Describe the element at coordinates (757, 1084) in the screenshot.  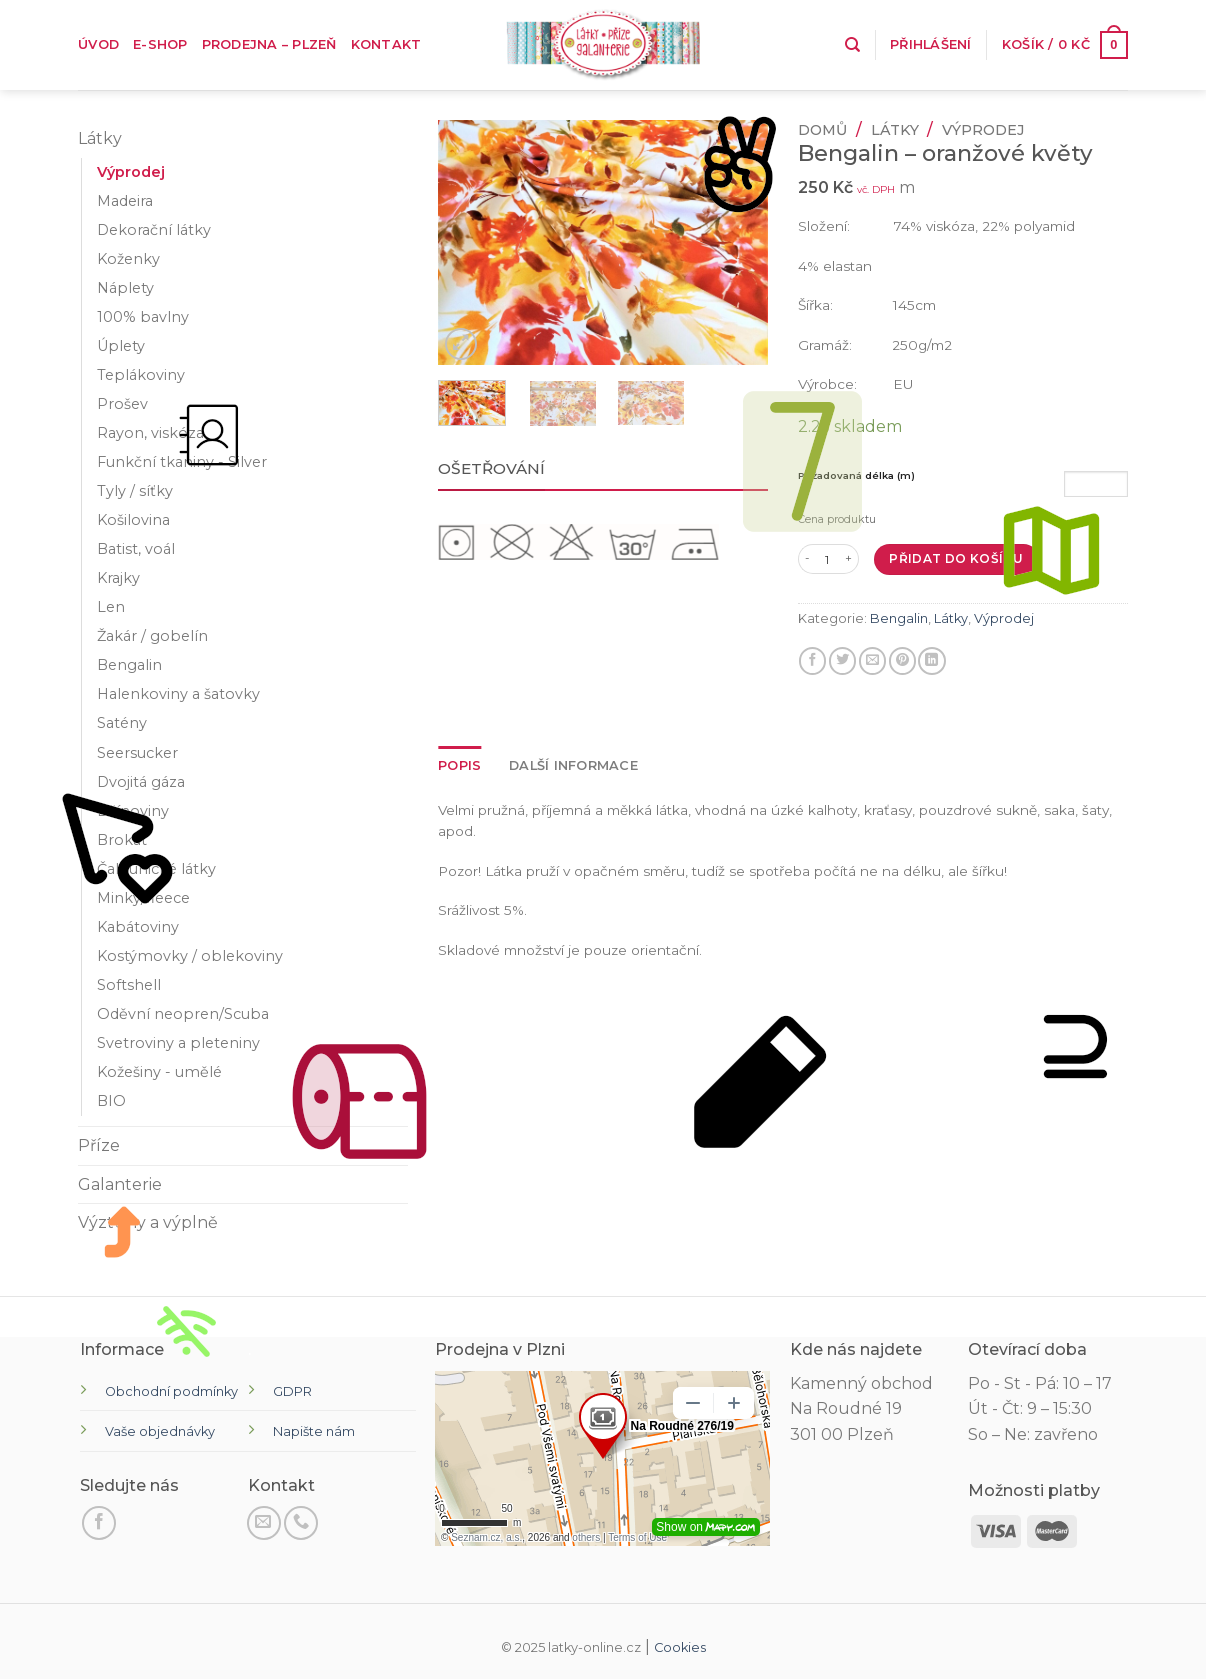
I see `edit content or text` at that location.